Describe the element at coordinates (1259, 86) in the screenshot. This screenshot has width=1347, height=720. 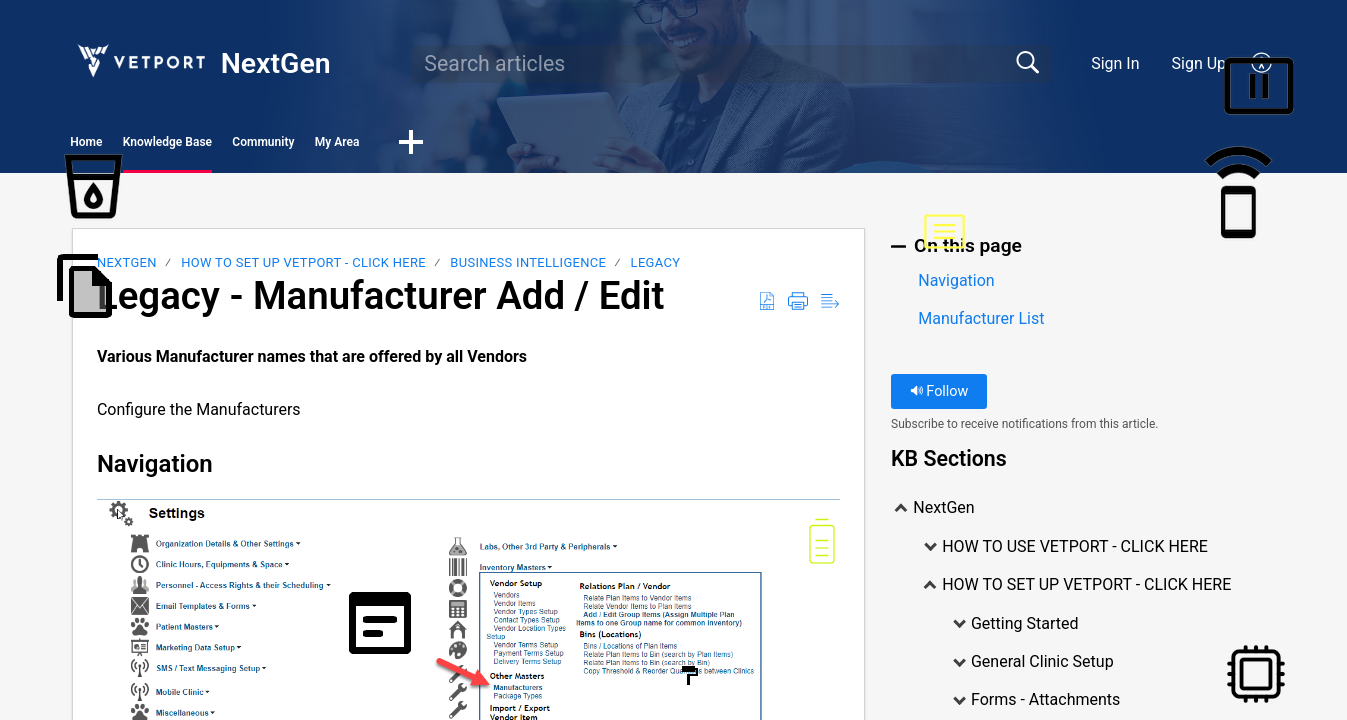
I see `pause an ongoing presentation` at that location.